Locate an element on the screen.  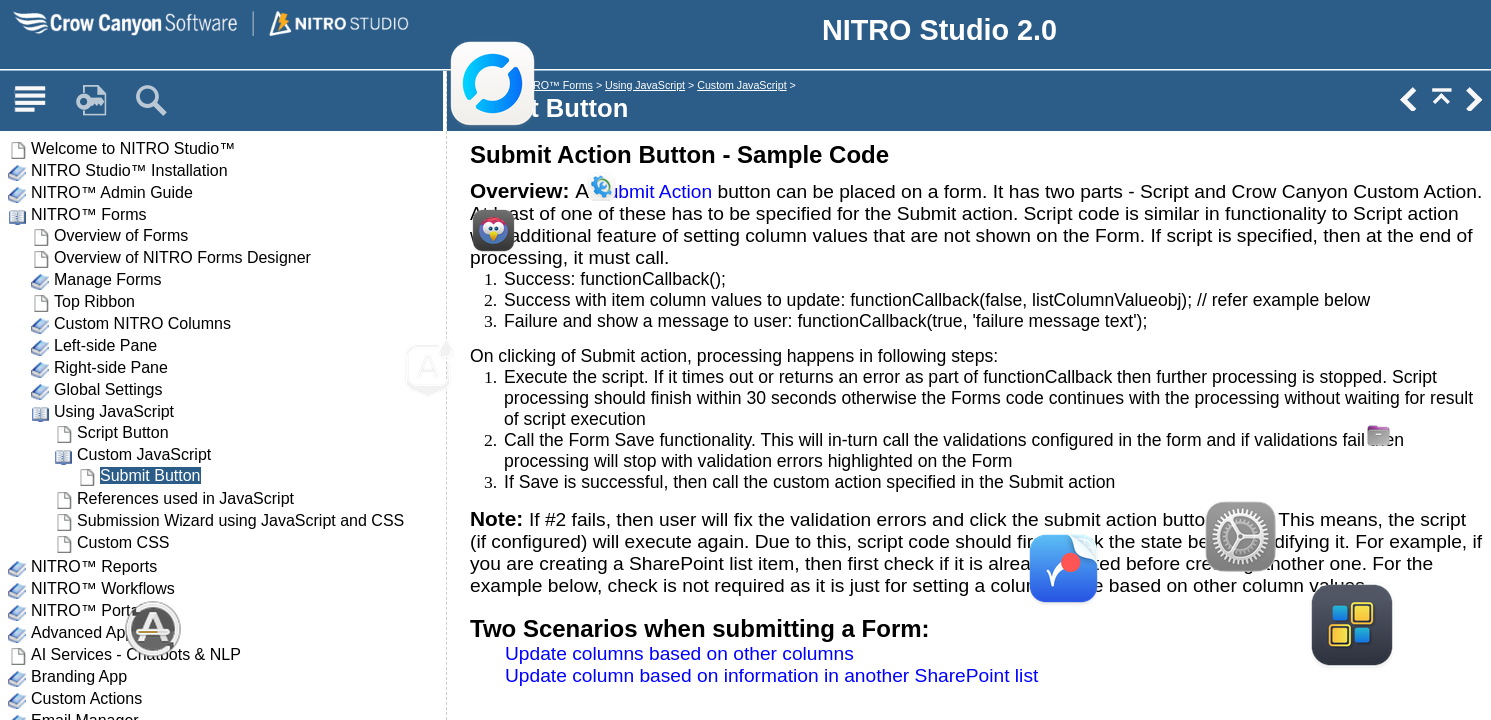
open desktop animation preferences is located at coordinates (1063, 568).